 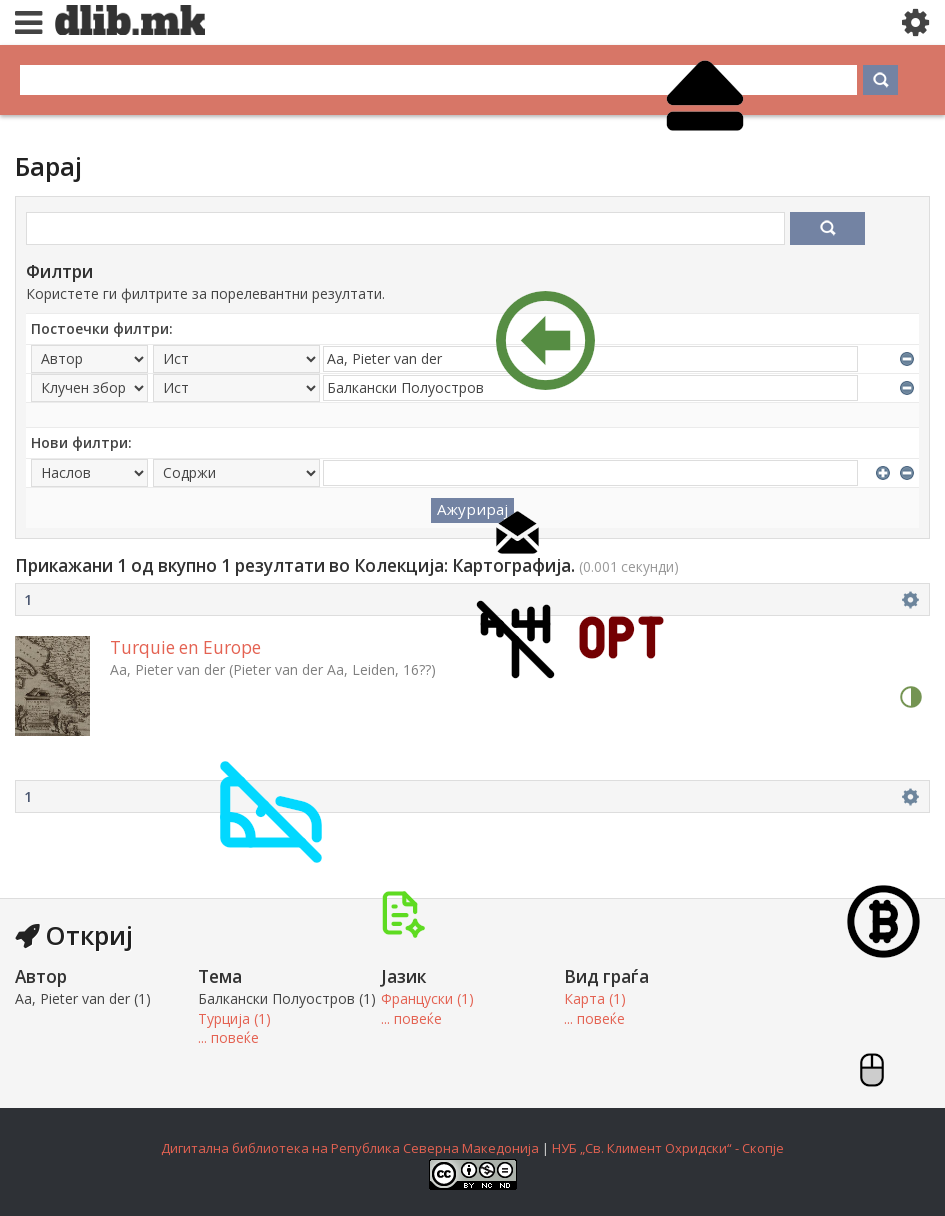 I want to click on indicates no signal or connection unavailable, so click(x=515, y=639).